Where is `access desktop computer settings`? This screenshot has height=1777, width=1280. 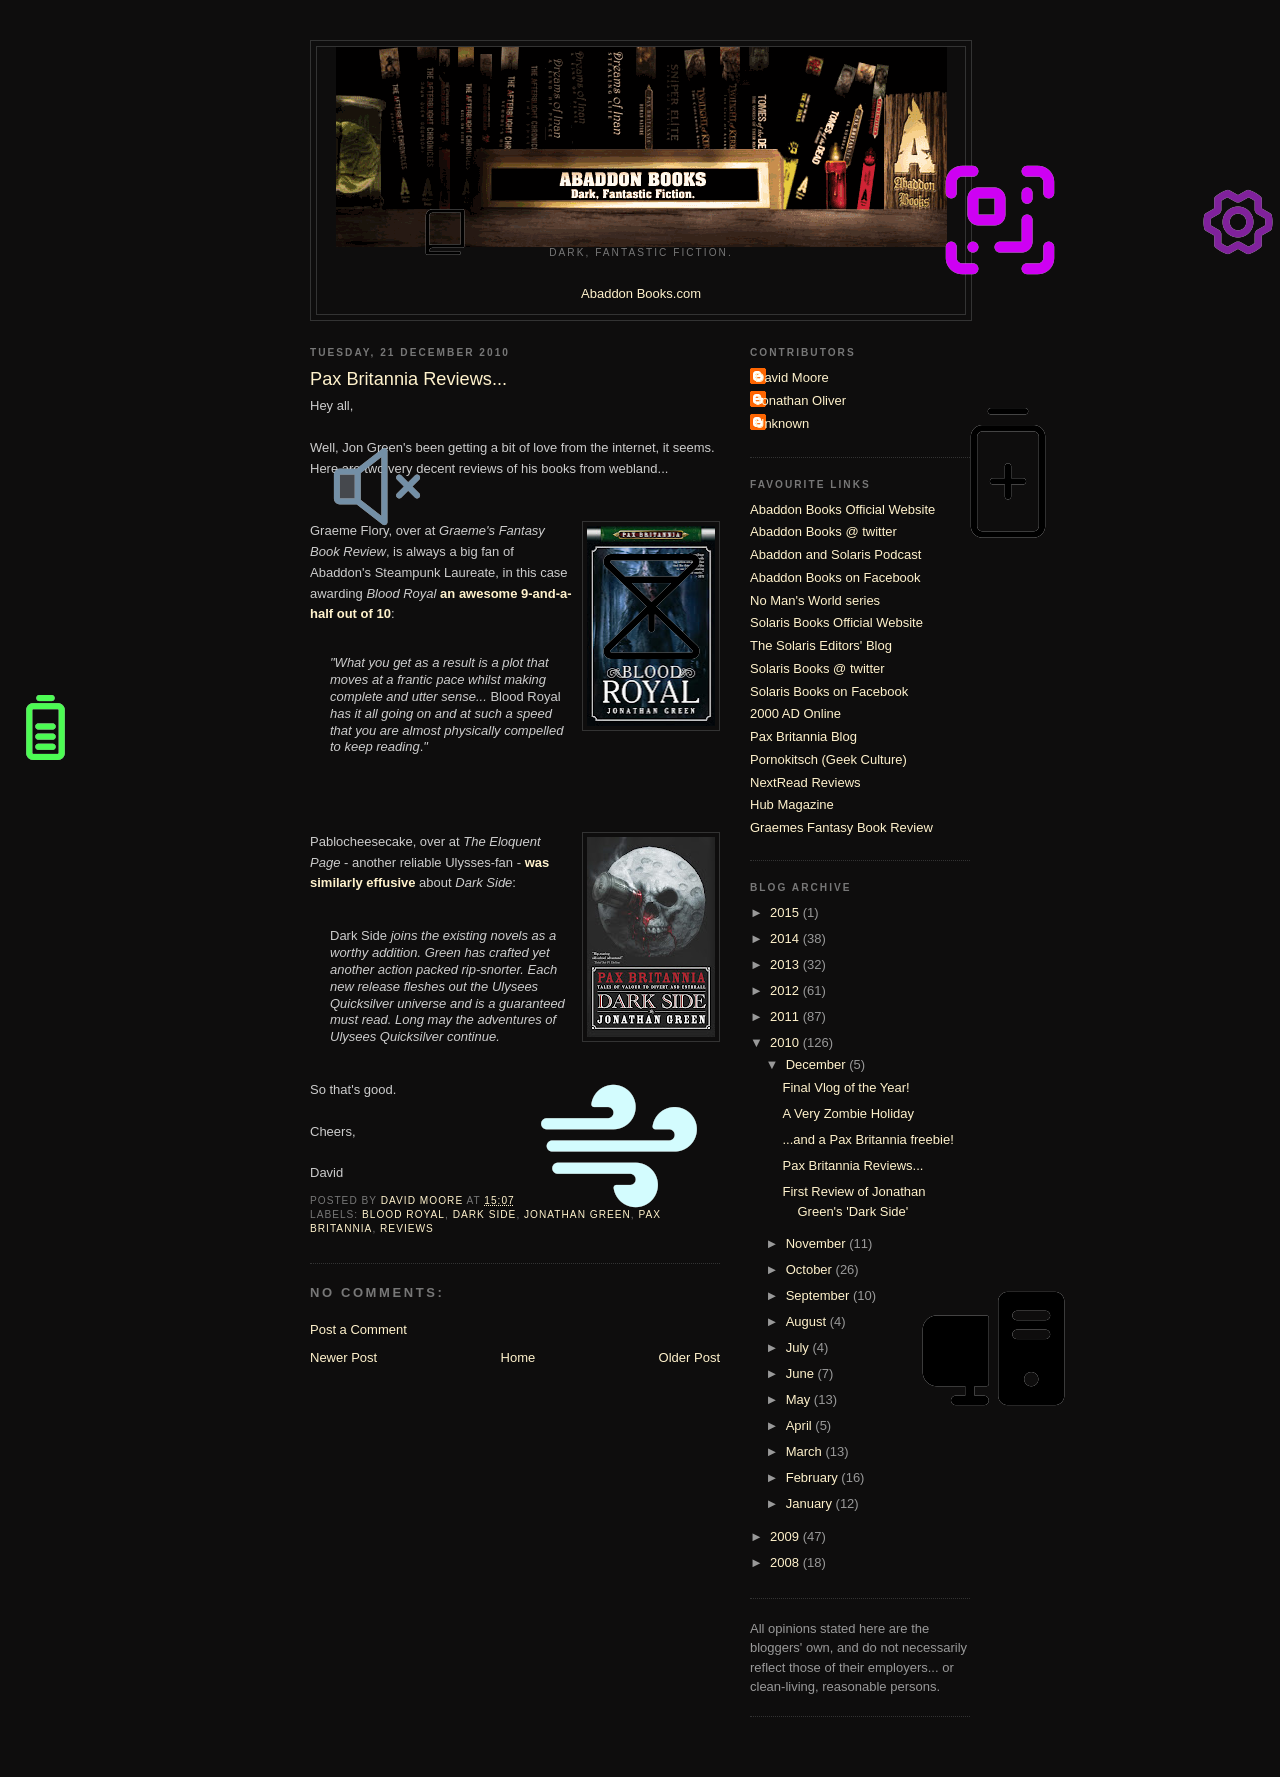
access desktop computer settings is located at coordinates (993, 1348).